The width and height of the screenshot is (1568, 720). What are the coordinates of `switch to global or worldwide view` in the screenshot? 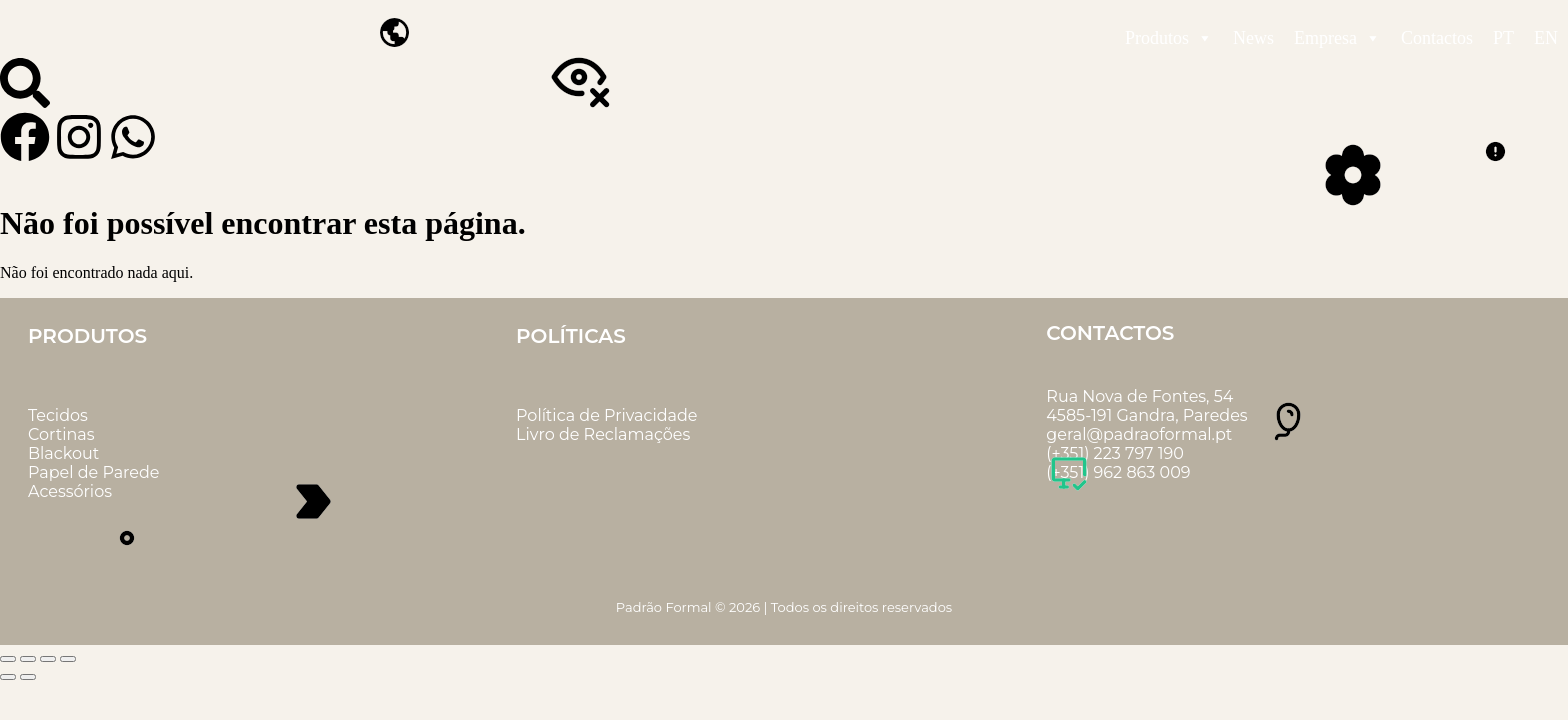 It's located at (394, 32).